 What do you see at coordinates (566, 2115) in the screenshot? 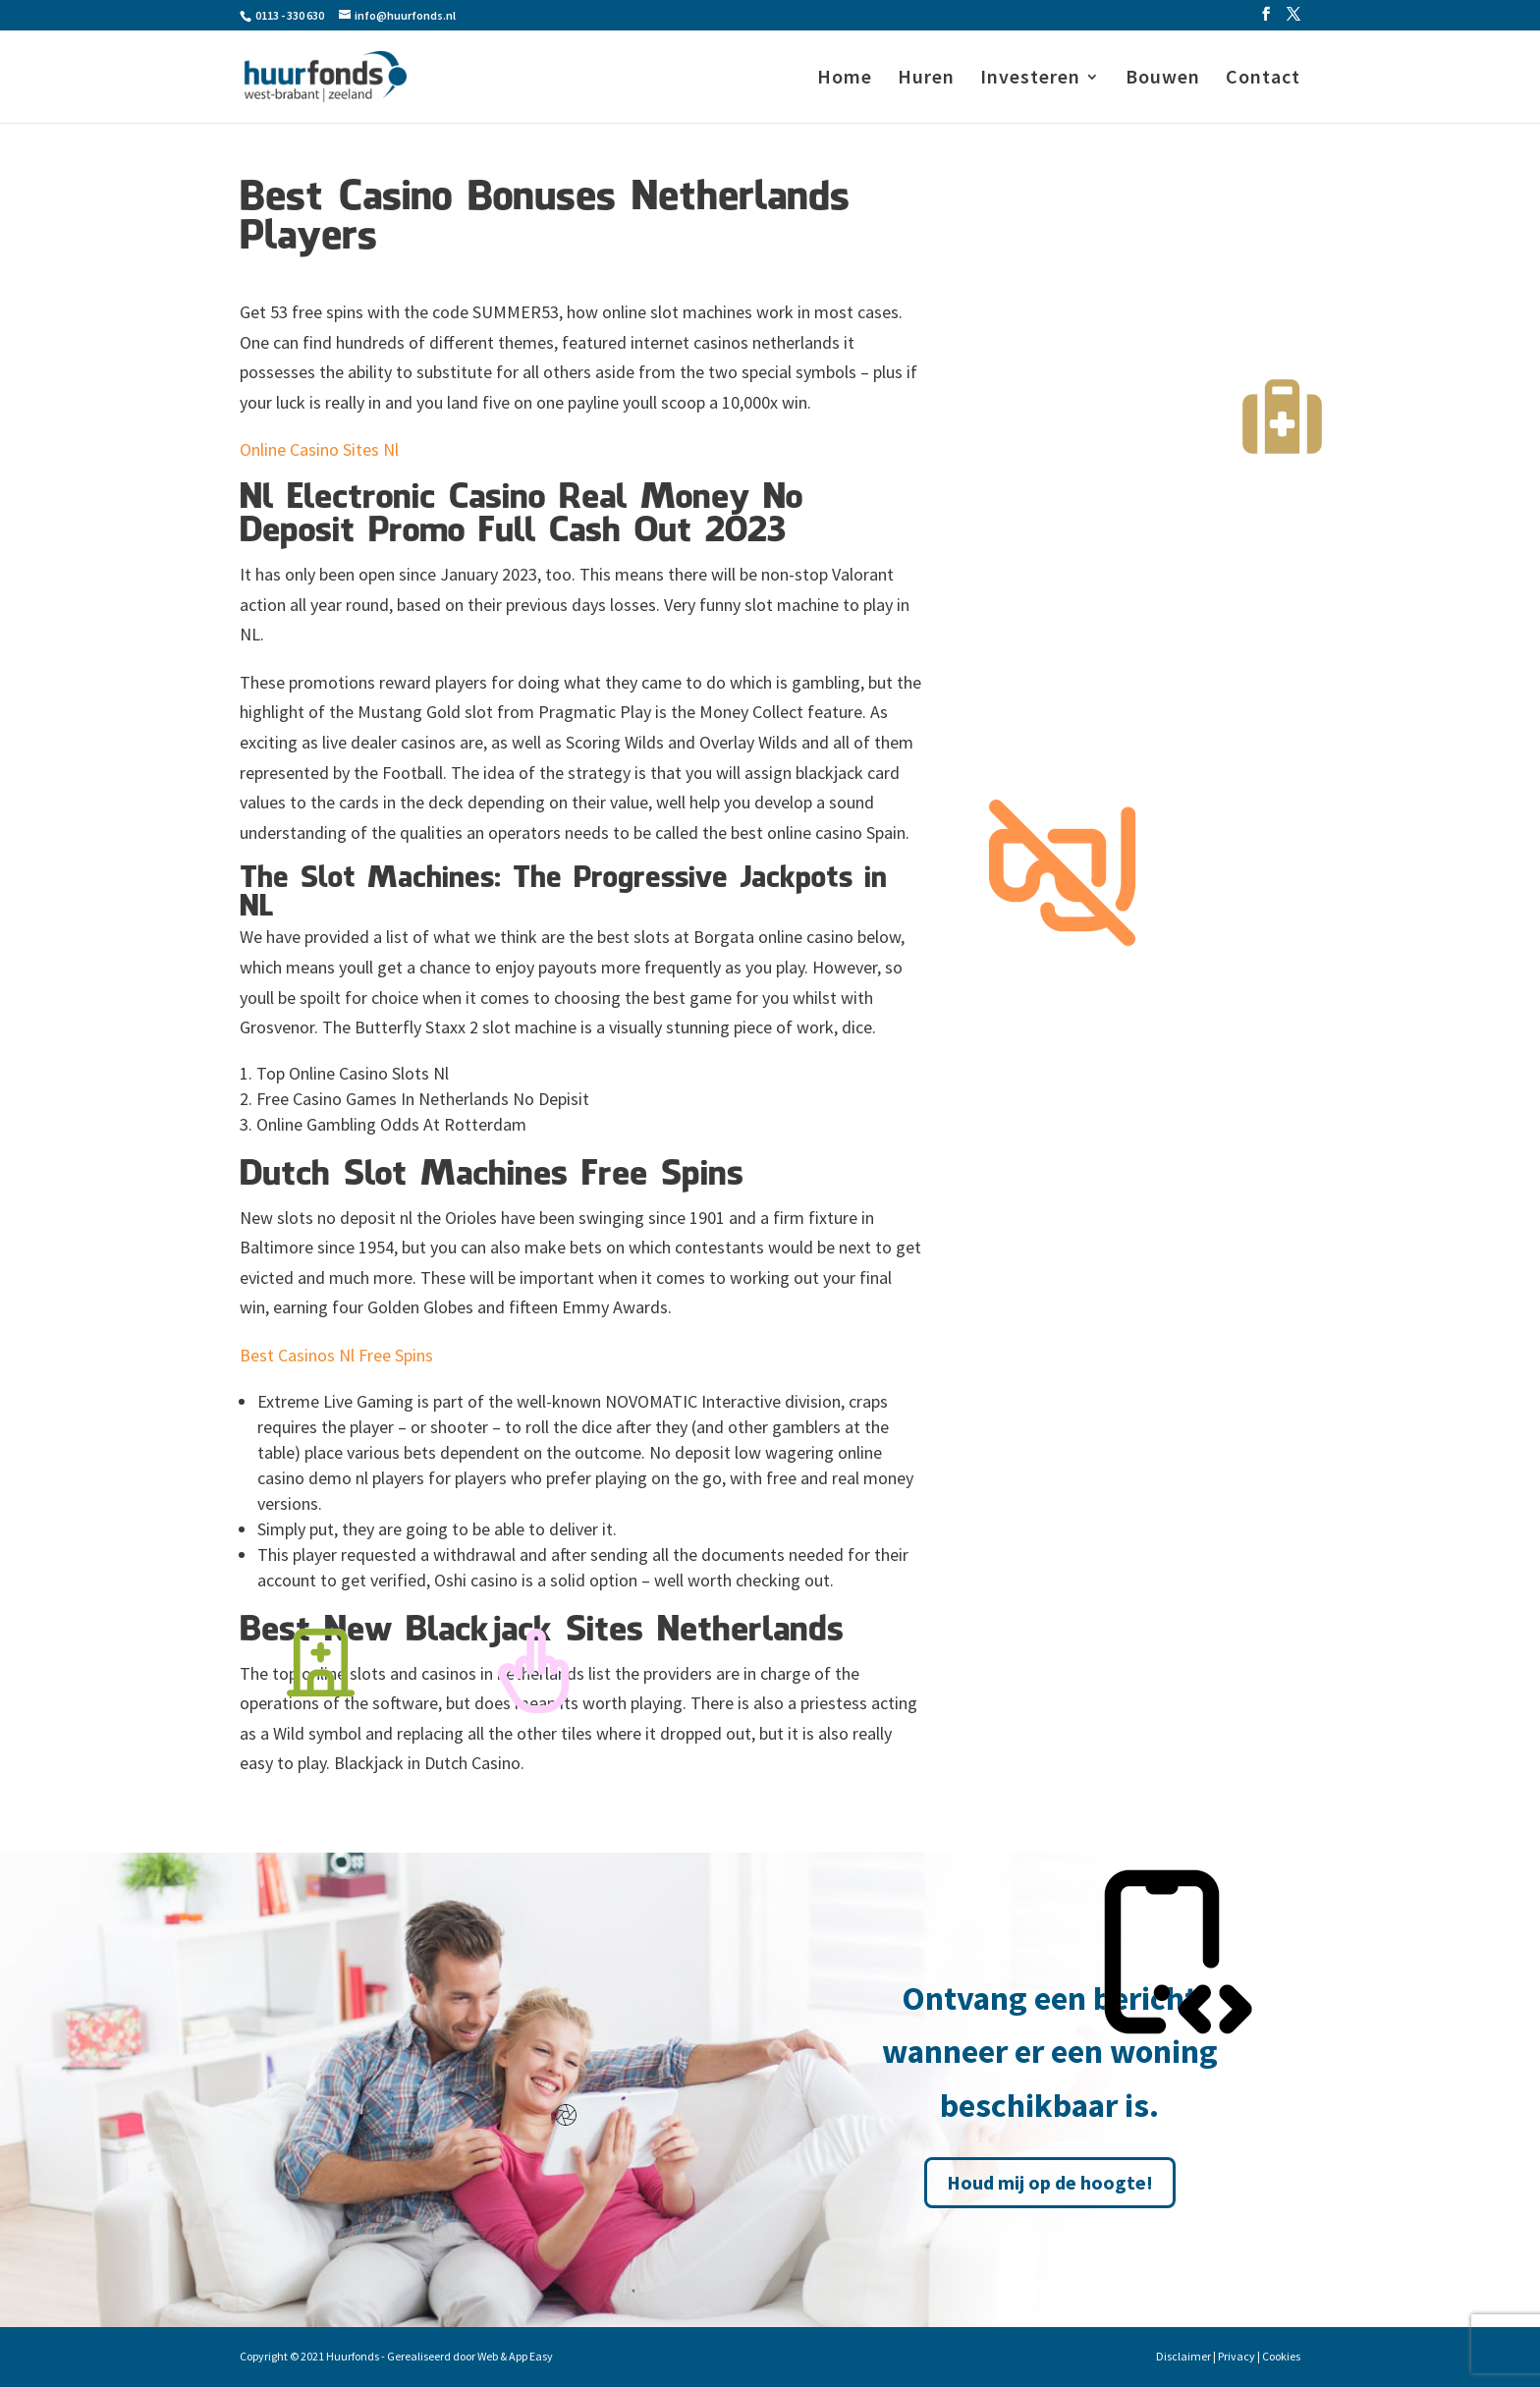
I see `adjust camera aperture settings` at bounding box center [566, 2115].